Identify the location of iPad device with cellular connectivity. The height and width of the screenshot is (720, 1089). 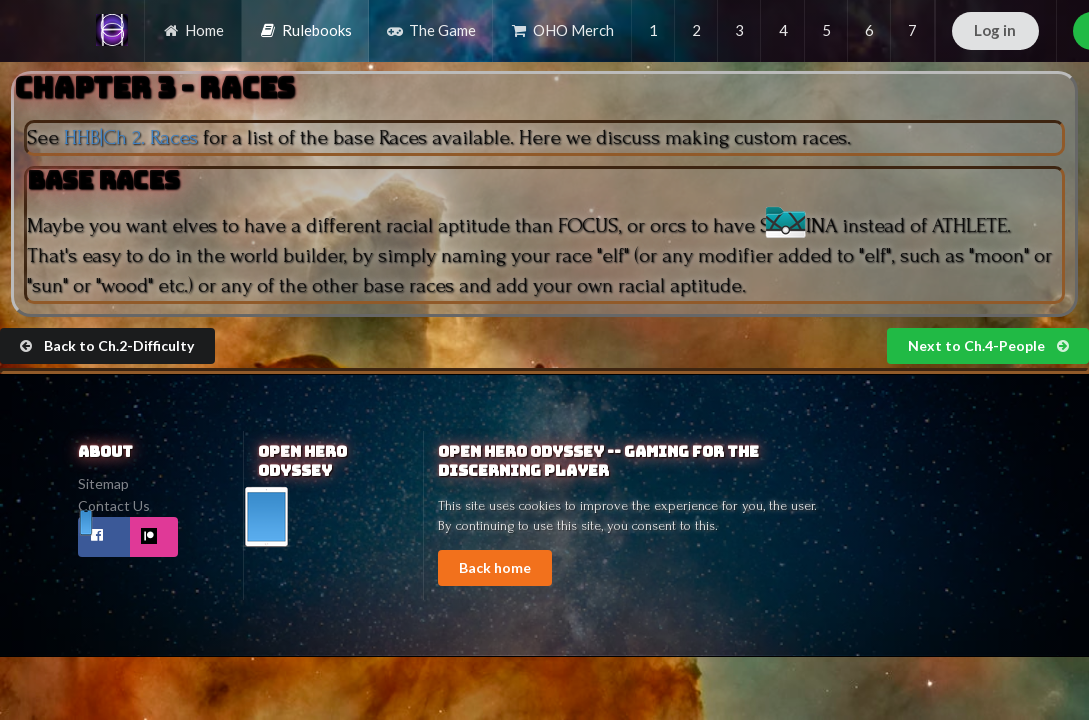
(266, 516).